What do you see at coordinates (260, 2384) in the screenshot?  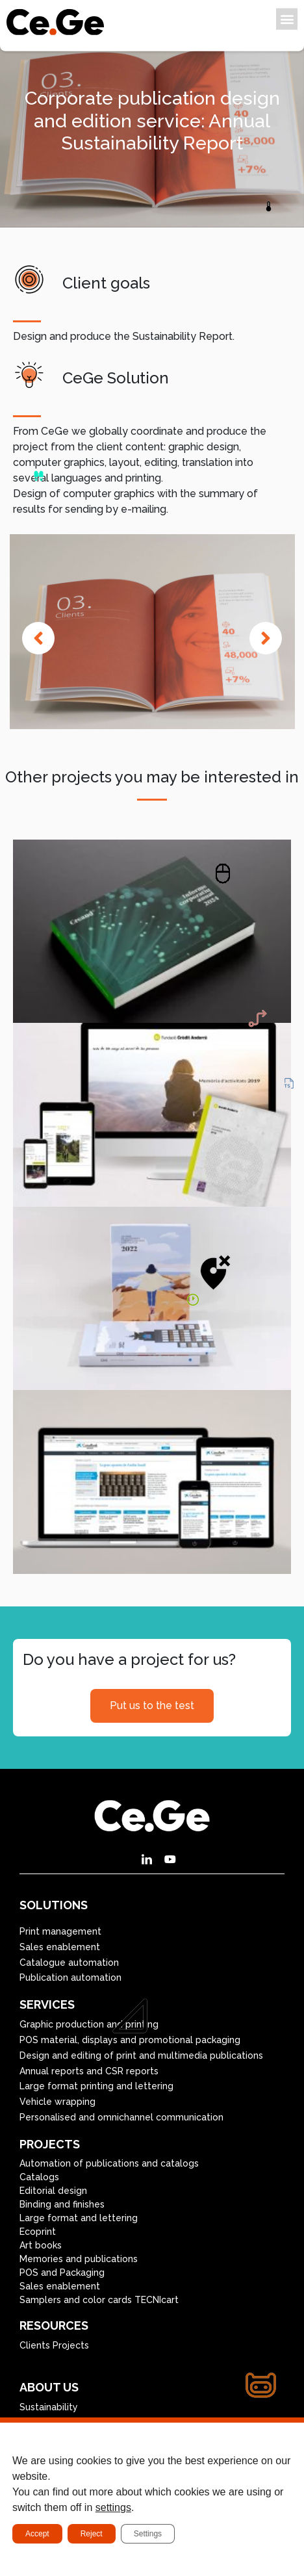 I see `finn the human character icon from adventure time` at bounding box center [260, 2384].